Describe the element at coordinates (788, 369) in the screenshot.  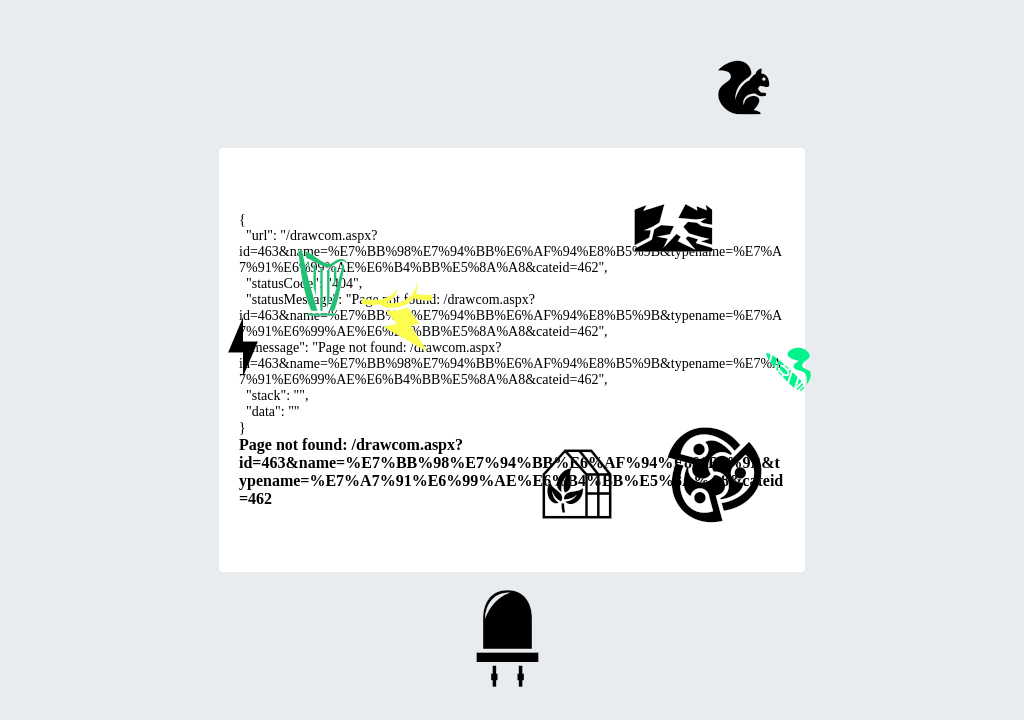
I see `indicates smoking area or smoking permitted` at that location.